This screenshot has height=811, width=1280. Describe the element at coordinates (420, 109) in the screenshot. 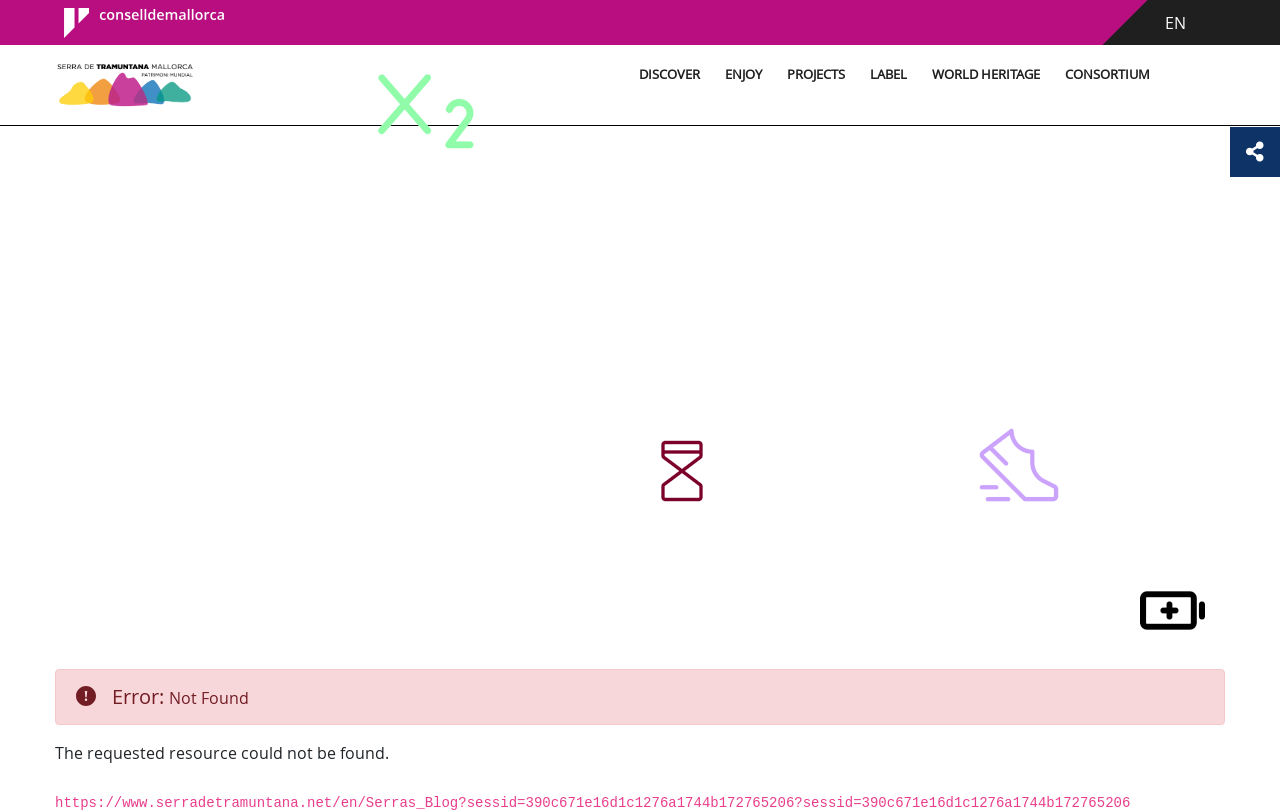

I see `format text as subscript` at that location.